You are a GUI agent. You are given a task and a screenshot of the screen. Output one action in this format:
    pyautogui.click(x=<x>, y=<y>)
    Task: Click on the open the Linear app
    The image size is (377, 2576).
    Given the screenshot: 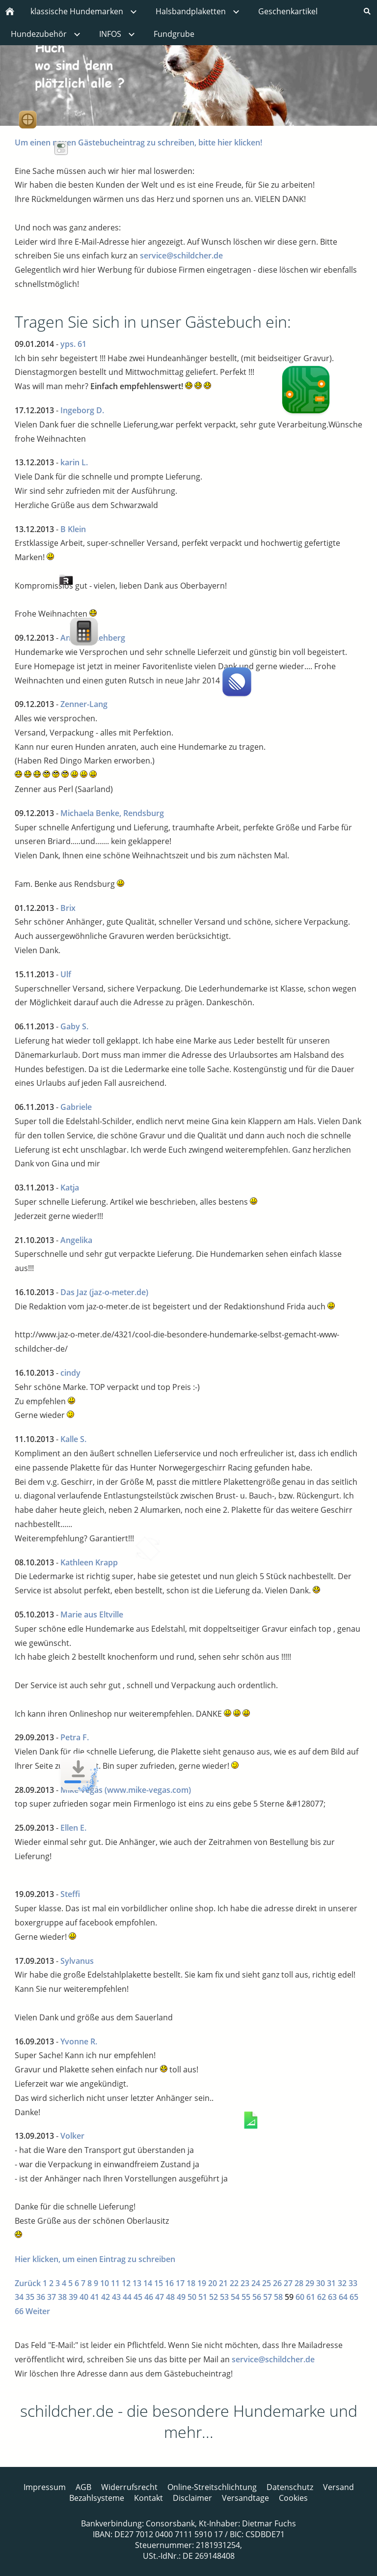 What is the action you would take?
    pyautogui.click(x=237, y=681)
    